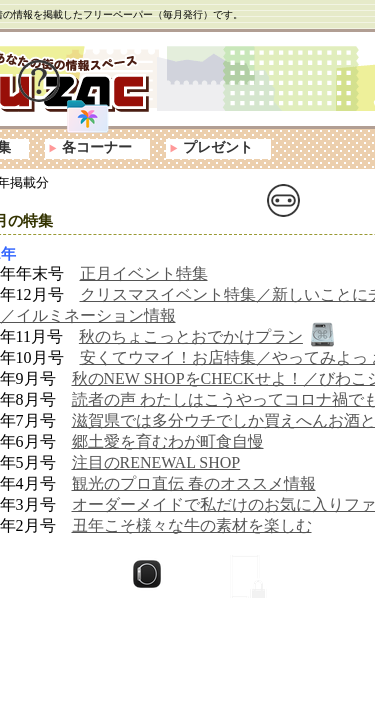 The image size is (375, 720). Describe the element at coordinates (322, 334) in the screenshot. I see `access the root system drive` at that location.